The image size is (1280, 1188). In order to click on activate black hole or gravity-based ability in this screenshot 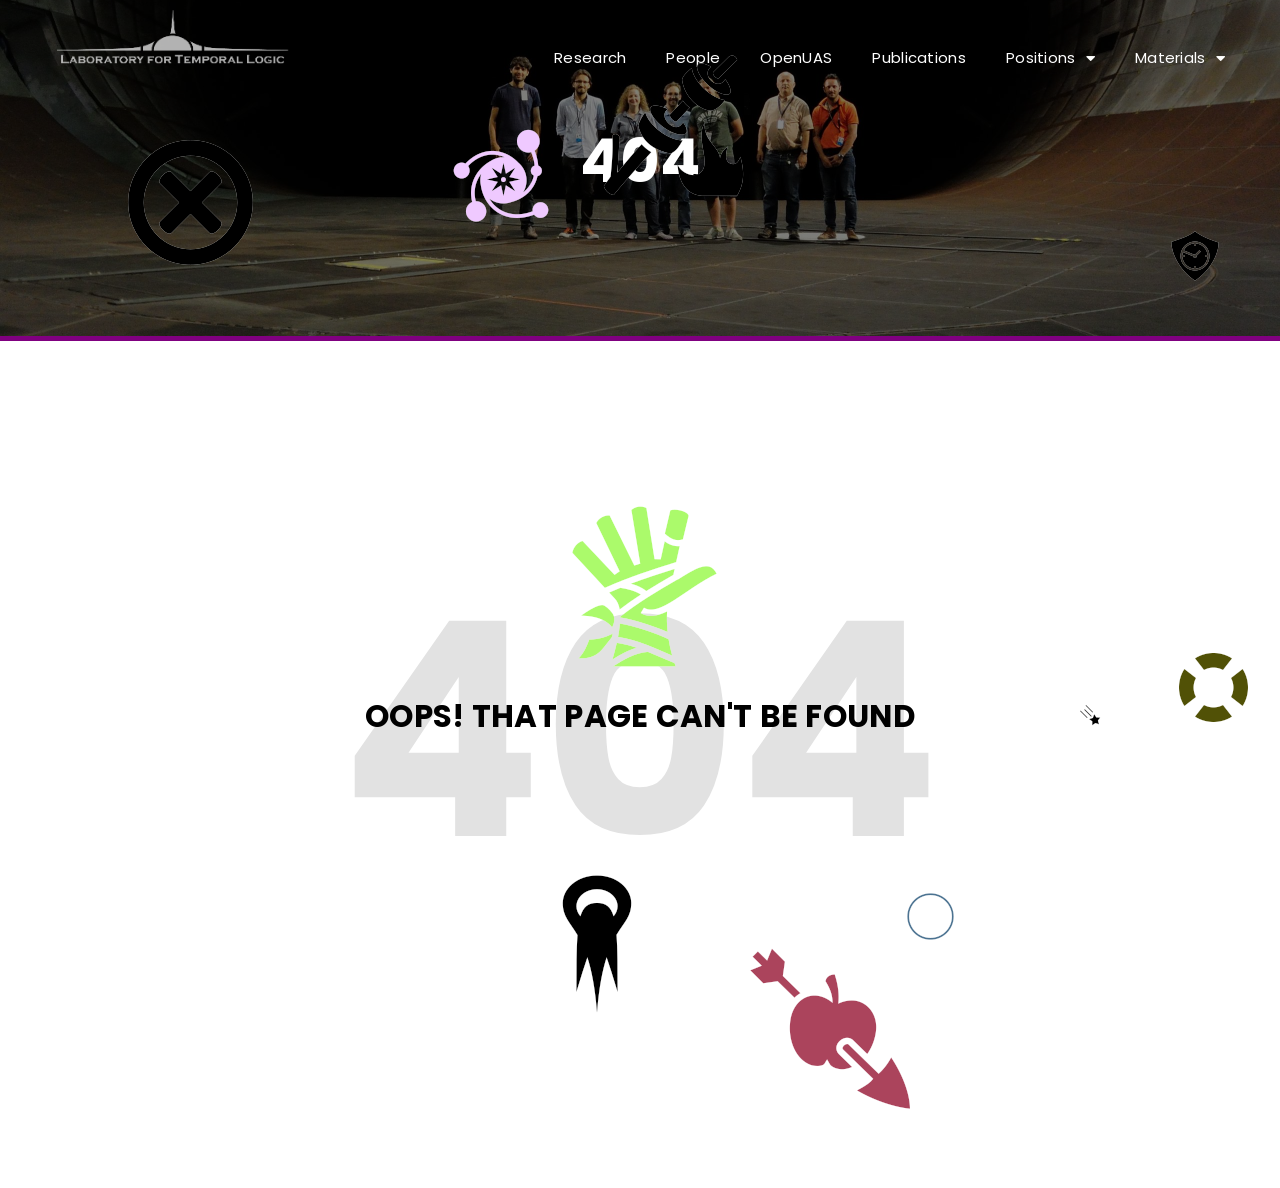, I will do `click(501, 177)`.